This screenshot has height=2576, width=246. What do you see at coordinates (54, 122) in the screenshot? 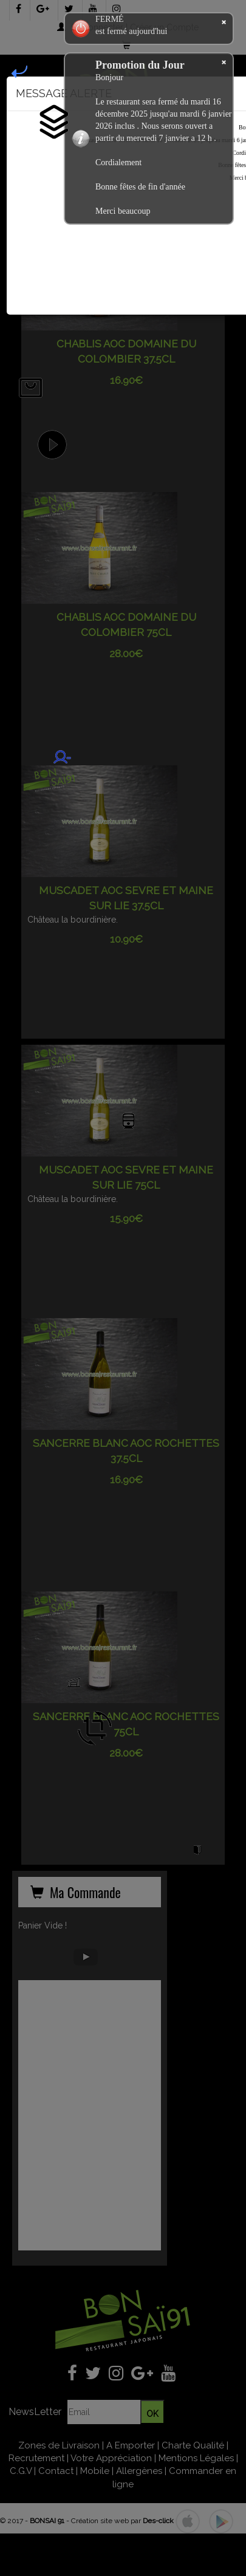
I see `view stacked layers or items` at bounding box center [54, 122].